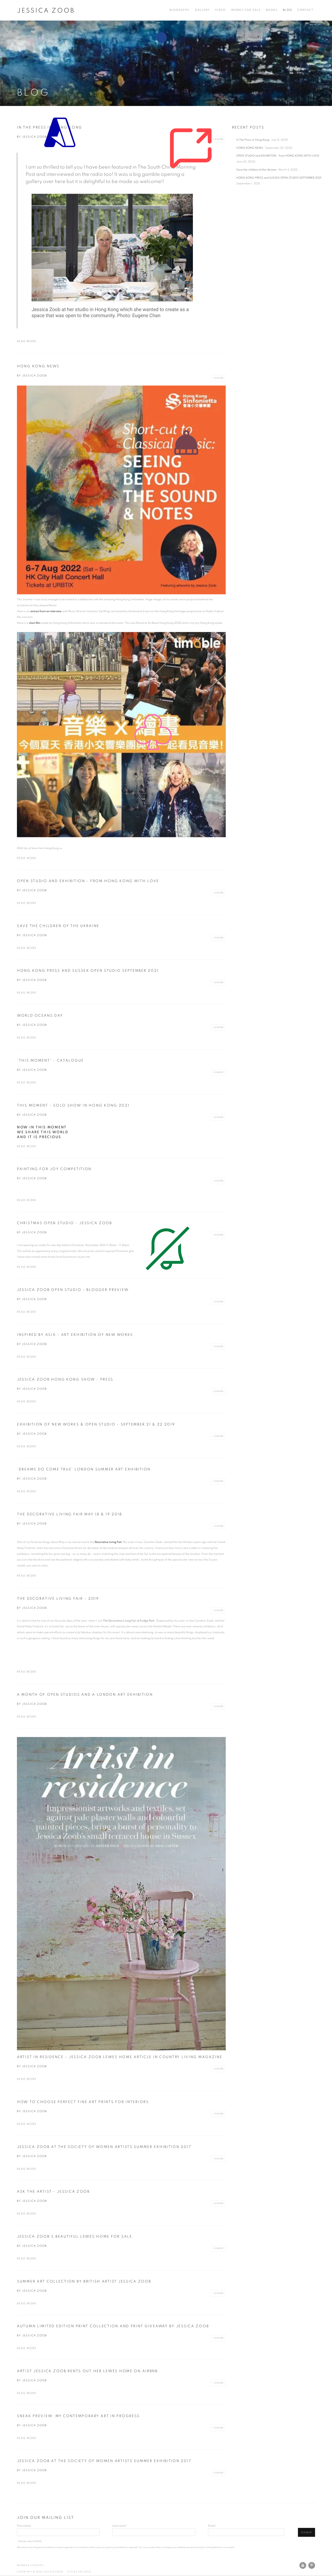  What do you see at coordinates (153, 733) in the screenshot?
I see `club suit symbol for card games` at bounding box center [153, 733].